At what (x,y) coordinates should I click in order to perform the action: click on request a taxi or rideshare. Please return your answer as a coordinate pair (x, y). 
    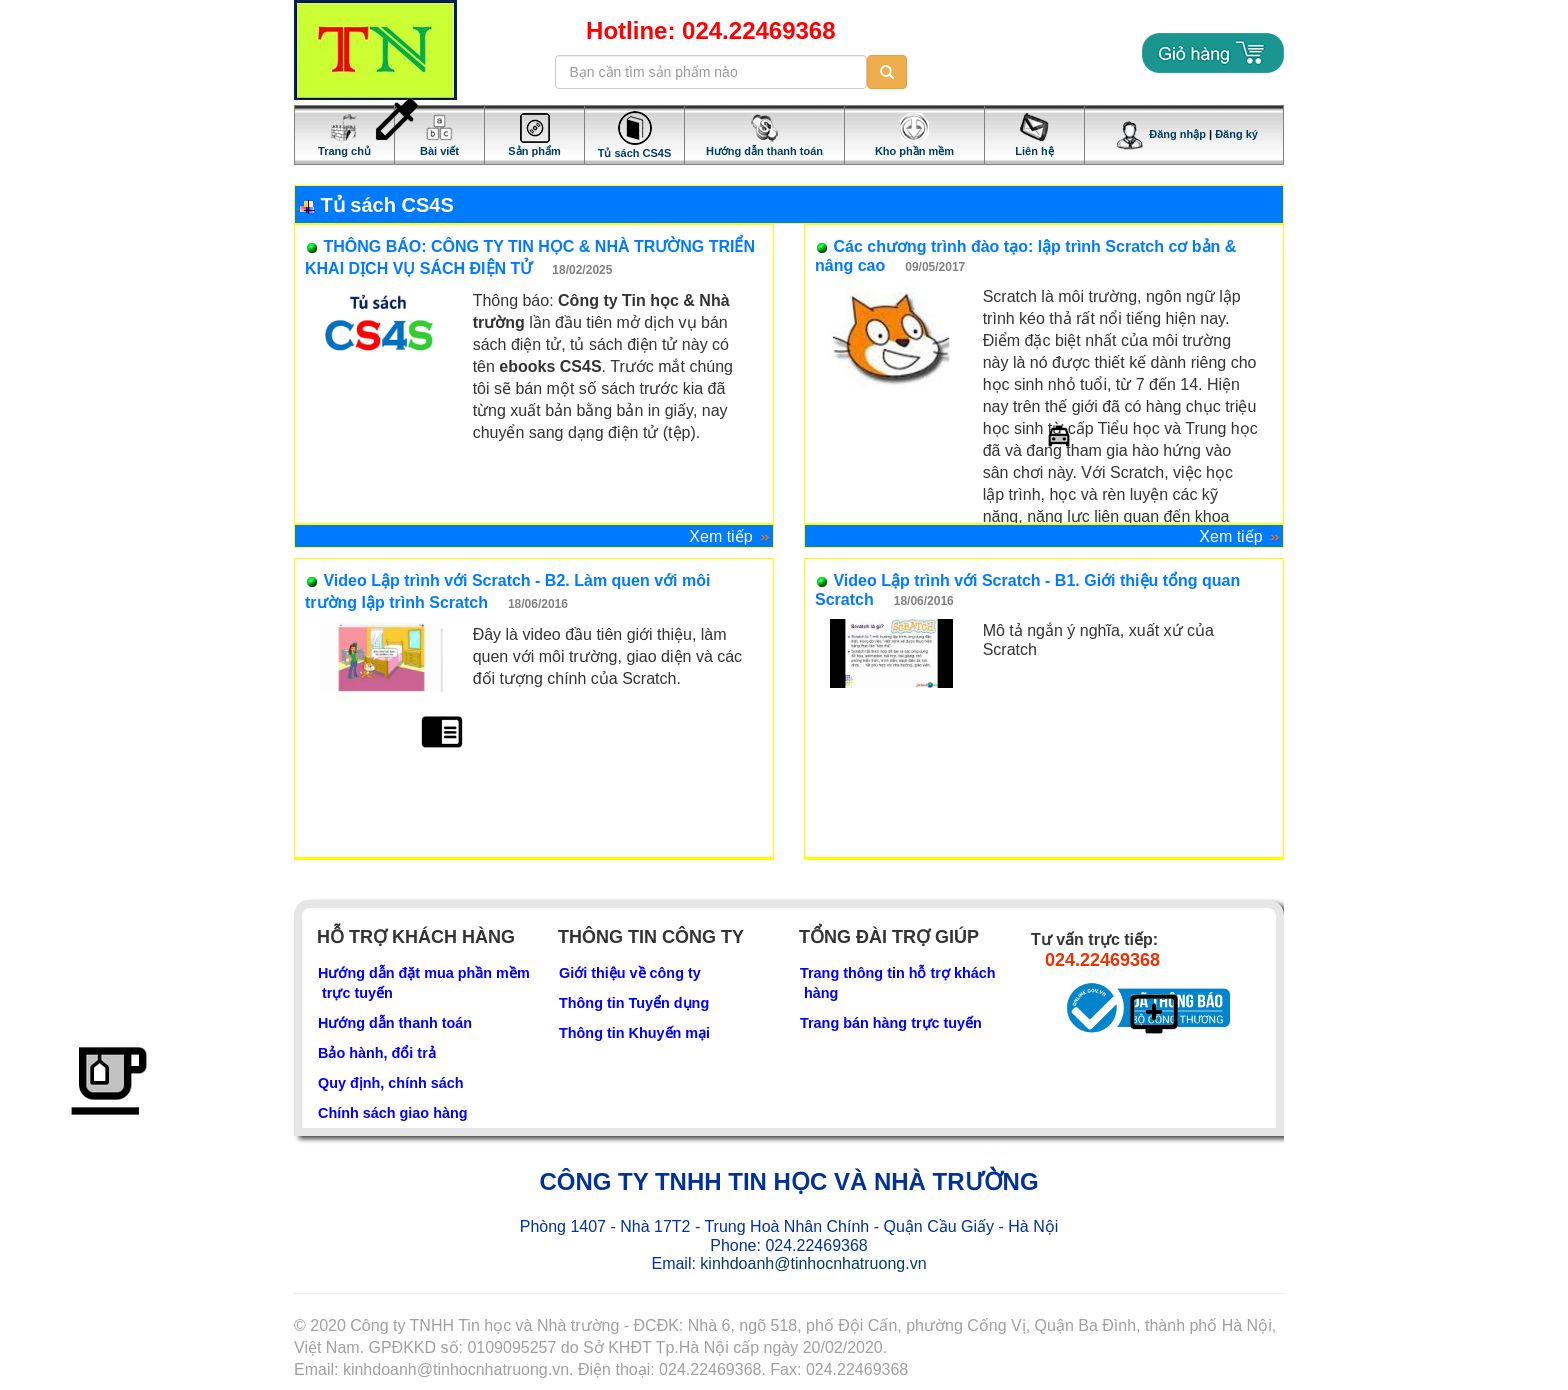
    Looking at the image, I should click on (1059, 436).